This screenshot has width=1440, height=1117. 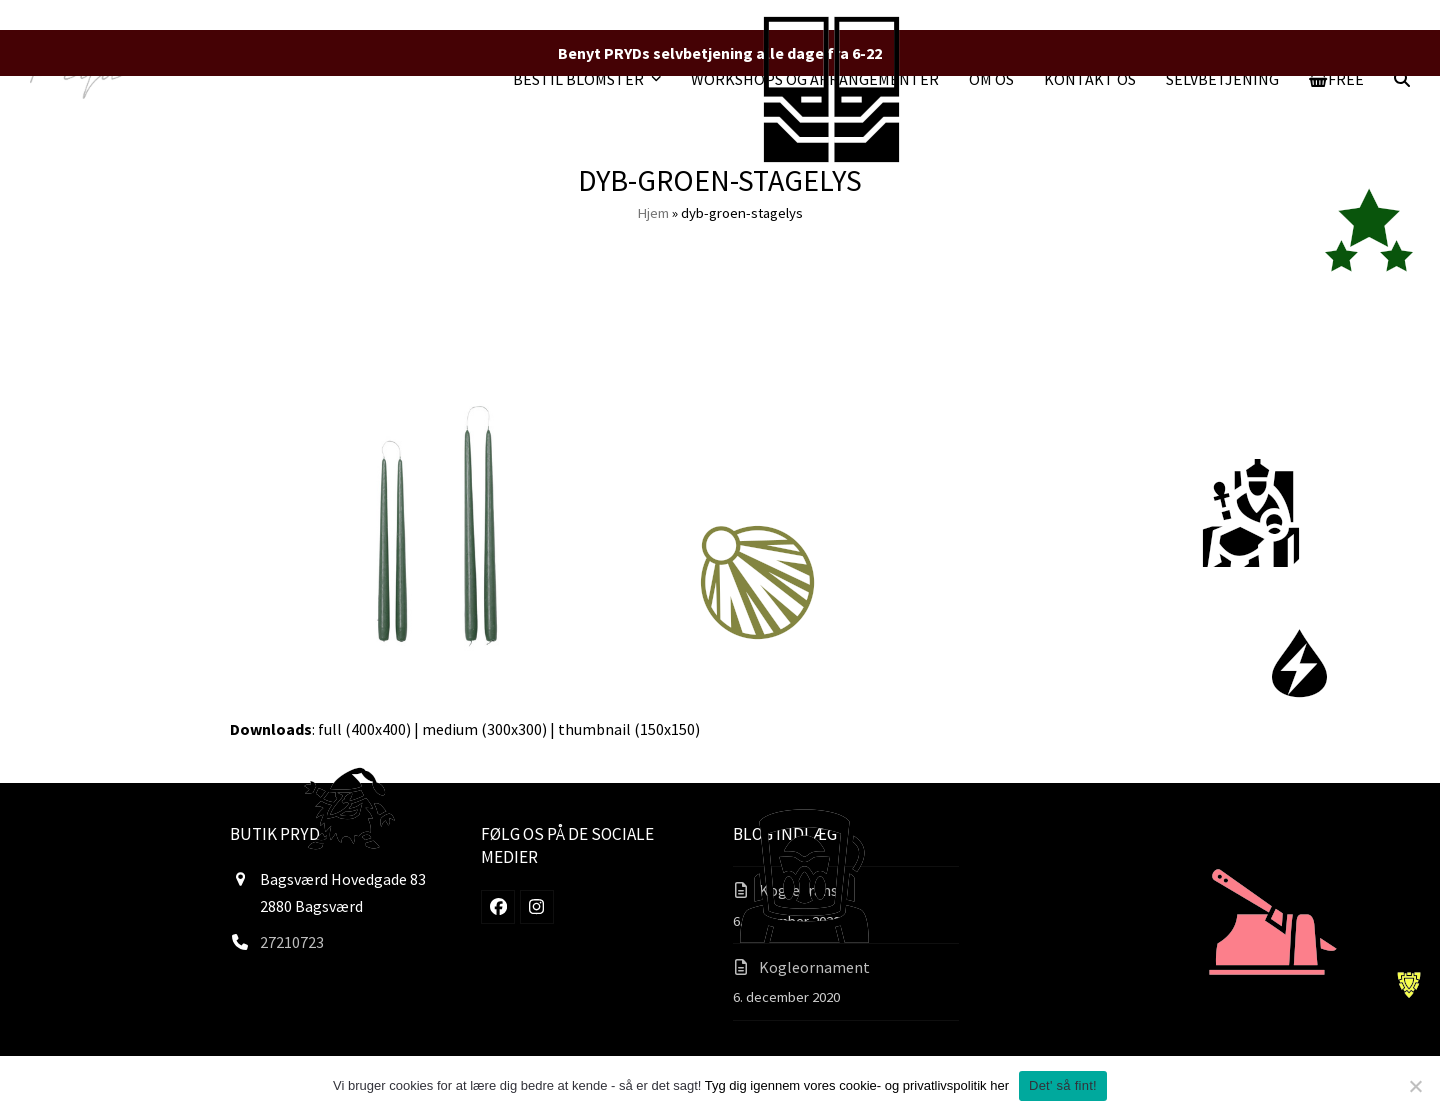 What do you see at coordinates (1251, 513) in the screenshot?
I see `the emperor tarot card` at bounding box center [1251, 513].